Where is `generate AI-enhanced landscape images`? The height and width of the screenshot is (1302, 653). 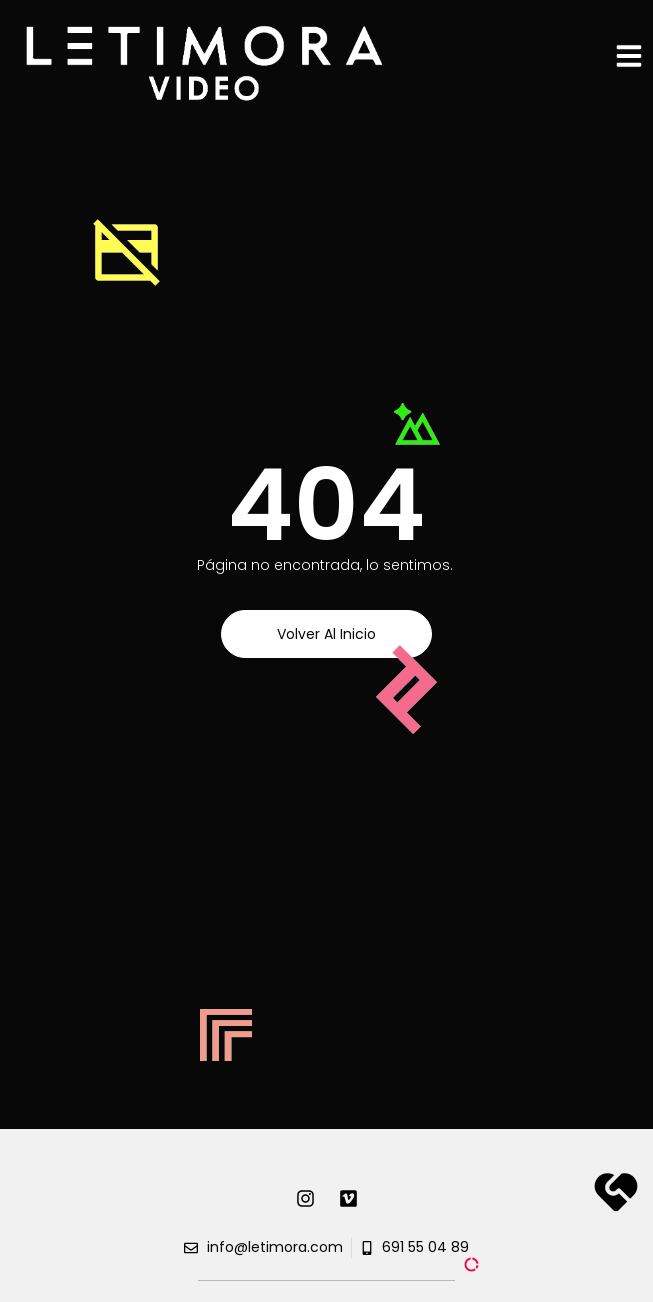 generate AI-enhanced landscape images is located at coordinates (416, 425).